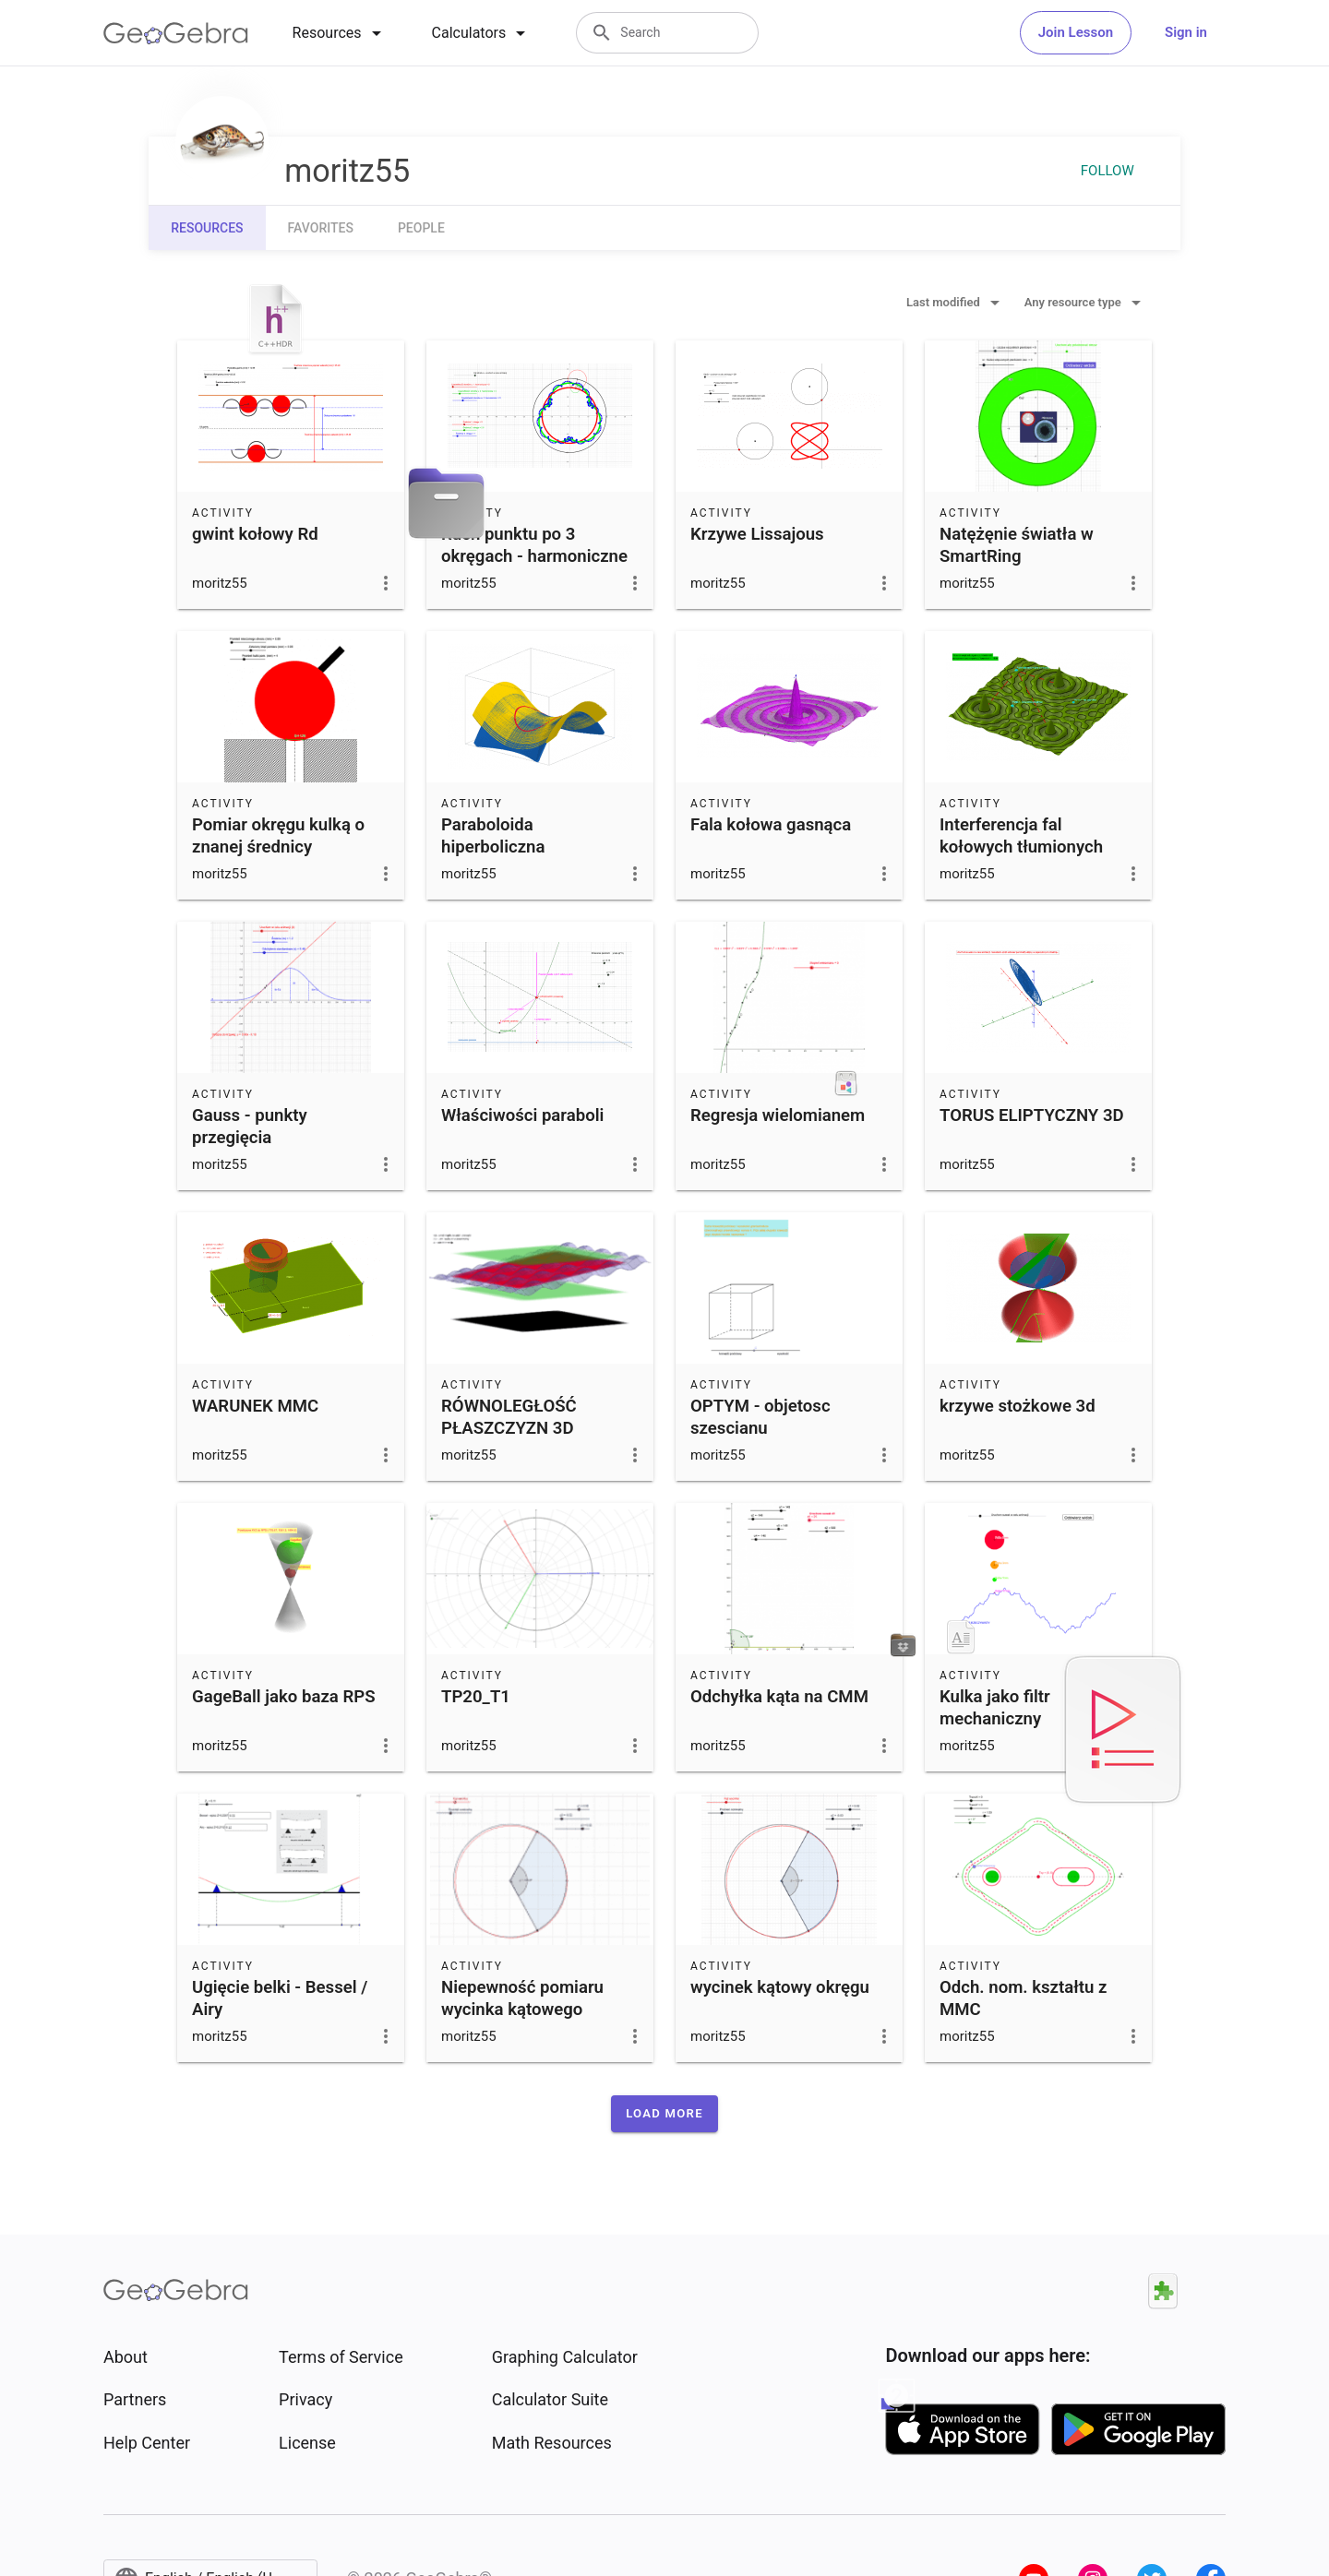 The image size is (1329, 2576). Describe the element at coordinates (1163, 2291) in the screenshot. I see `an add-on or plugin file type` at that location.